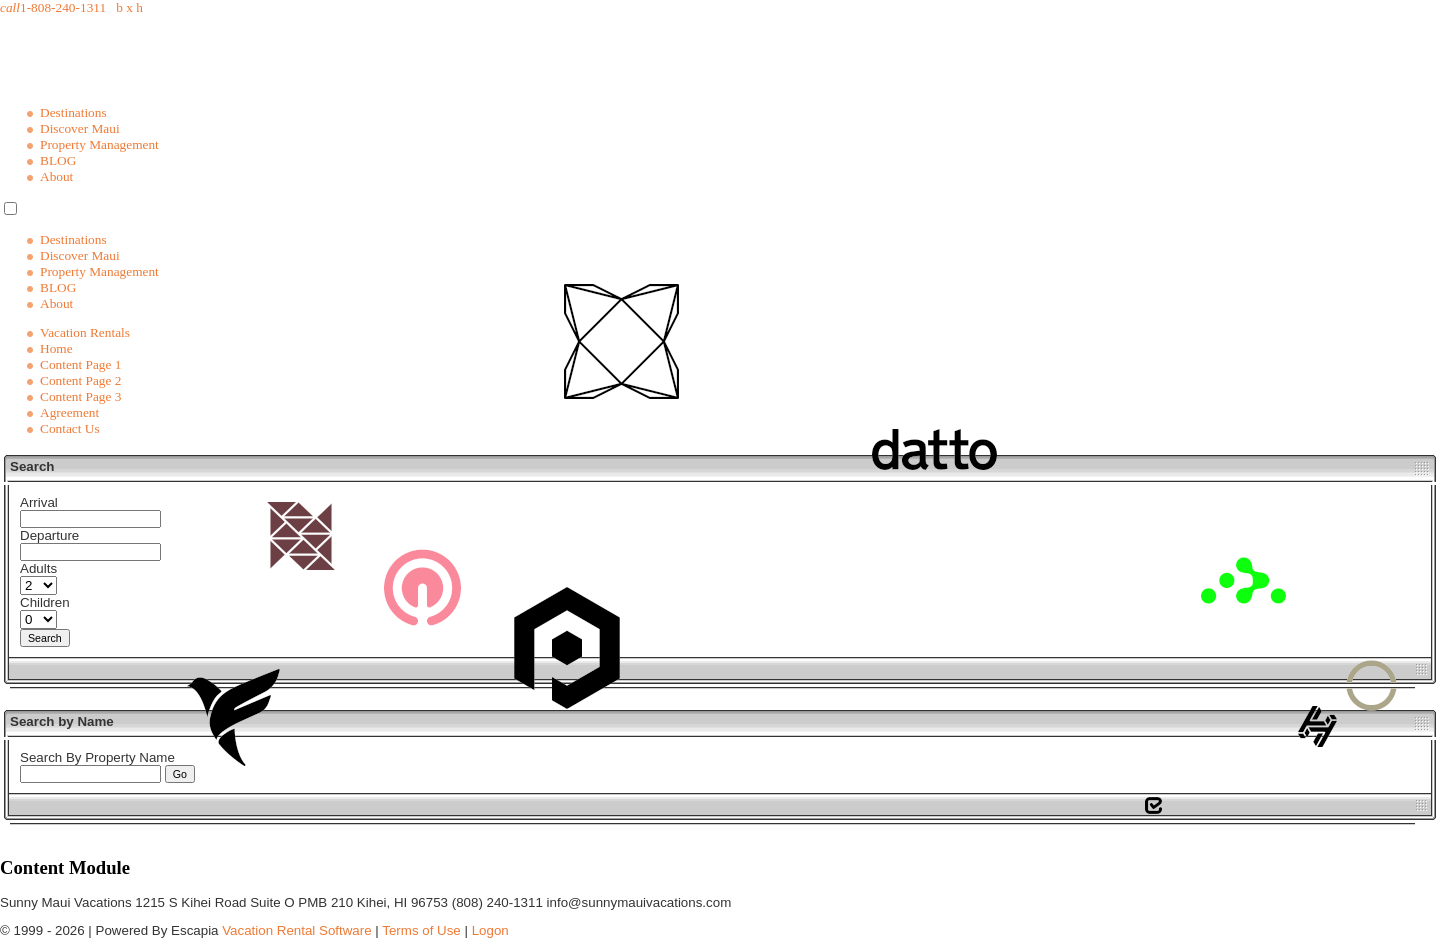 The image size is (1440, 951). Describe the element at coordinates (422, 587) in the screenshot. I see `open Qwiklabs learning platform` at that location.